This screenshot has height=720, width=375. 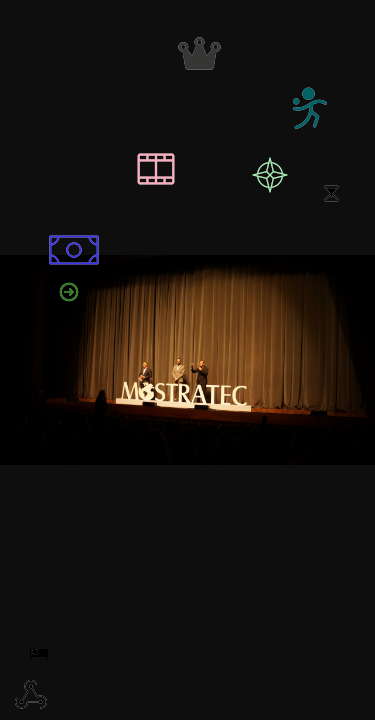 What do you see at coordinates (69, 292) in the screenshot?
I see `proceed to the next step` at bounding box center [69, 292].